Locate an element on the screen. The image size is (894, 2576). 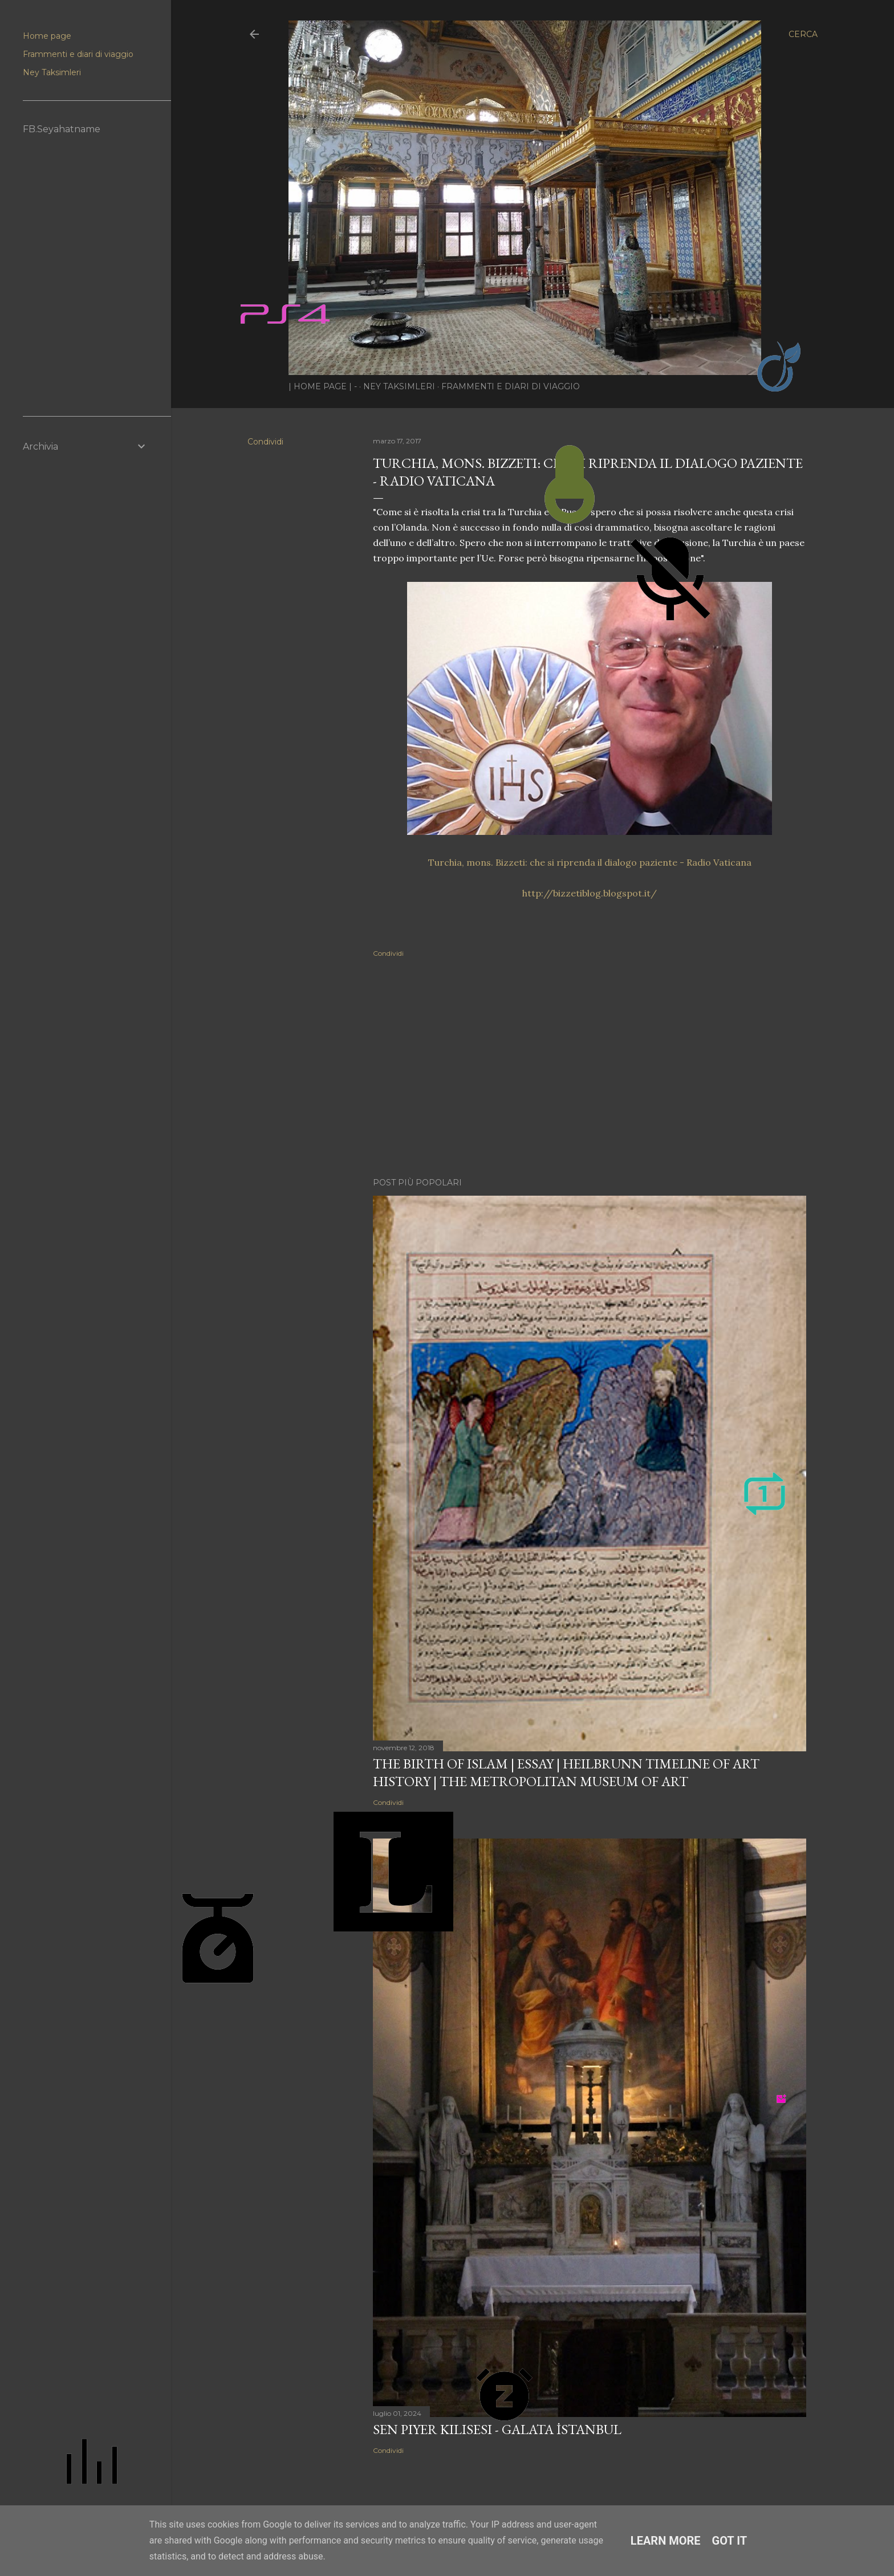
link to viadeo professional network profile is located at coordinates (779, 366).